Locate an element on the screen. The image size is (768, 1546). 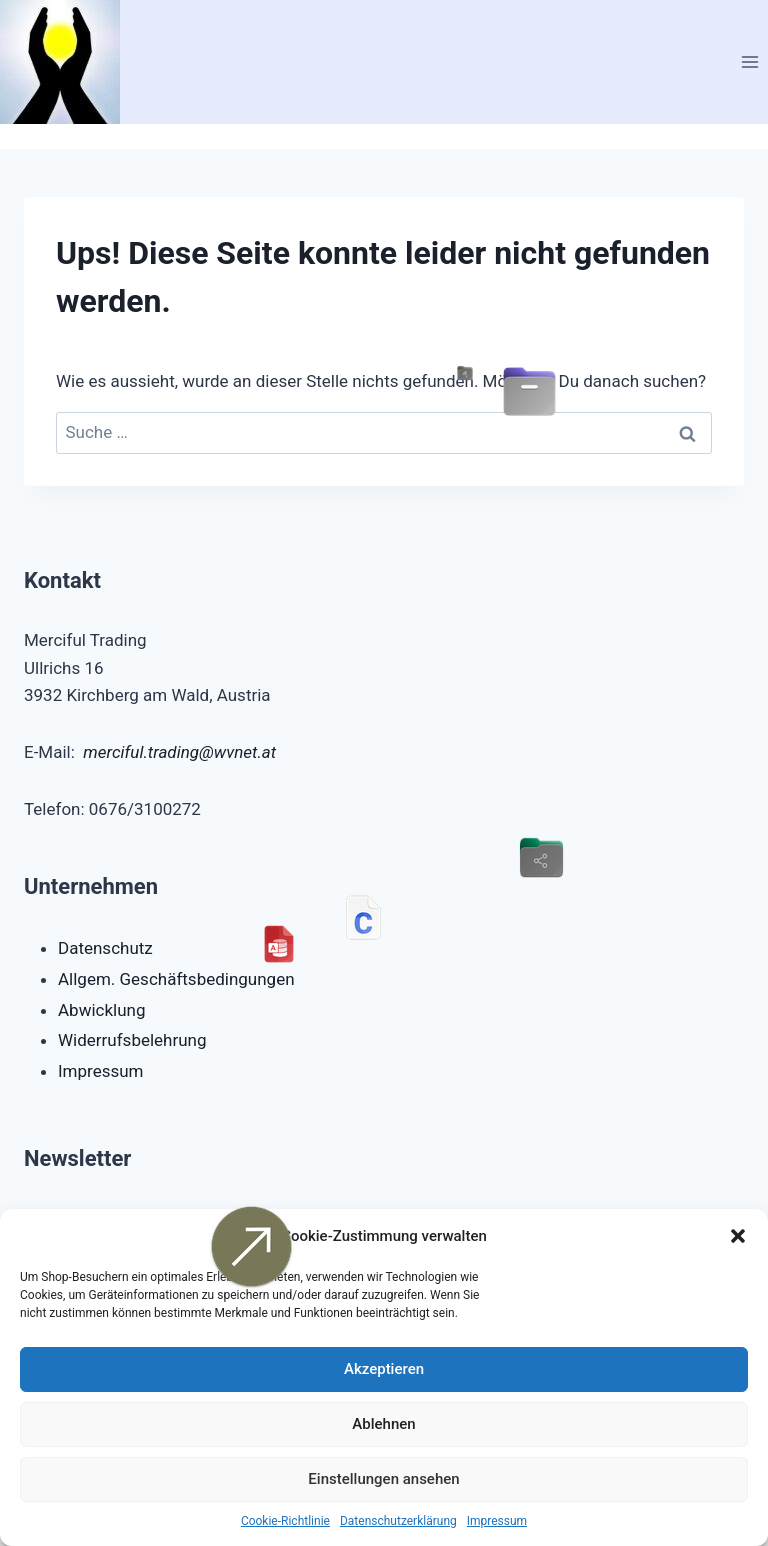
open the file manager application is located at coordinates (529, 391).